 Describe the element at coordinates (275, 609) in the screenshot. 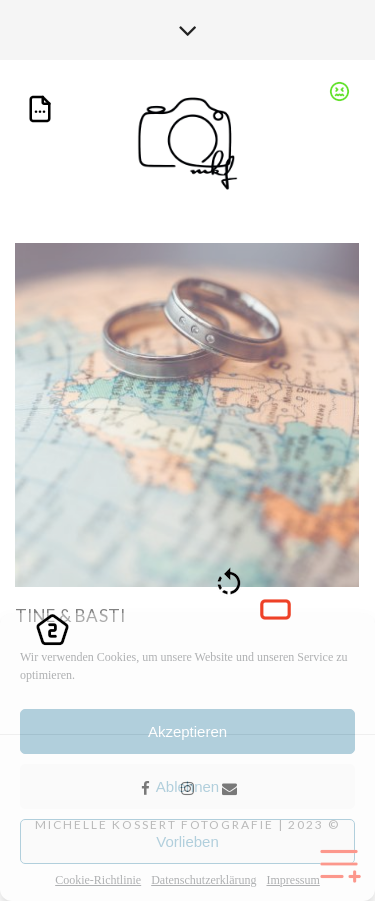

I see `crop image to 3:2 aspect ratio` at that location.